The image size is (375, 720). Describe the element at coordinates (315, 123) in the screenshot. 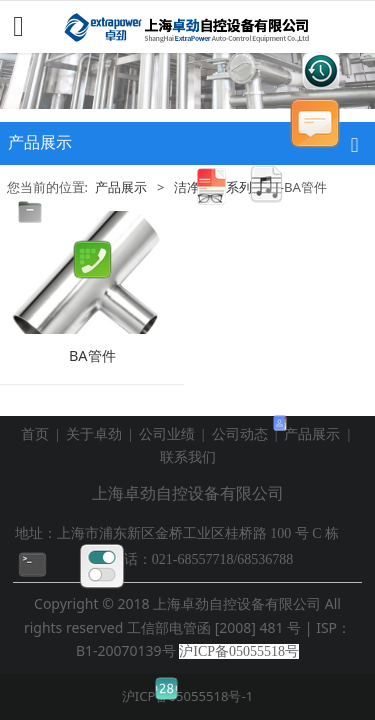

I see `open empathy messaging app` at that location.